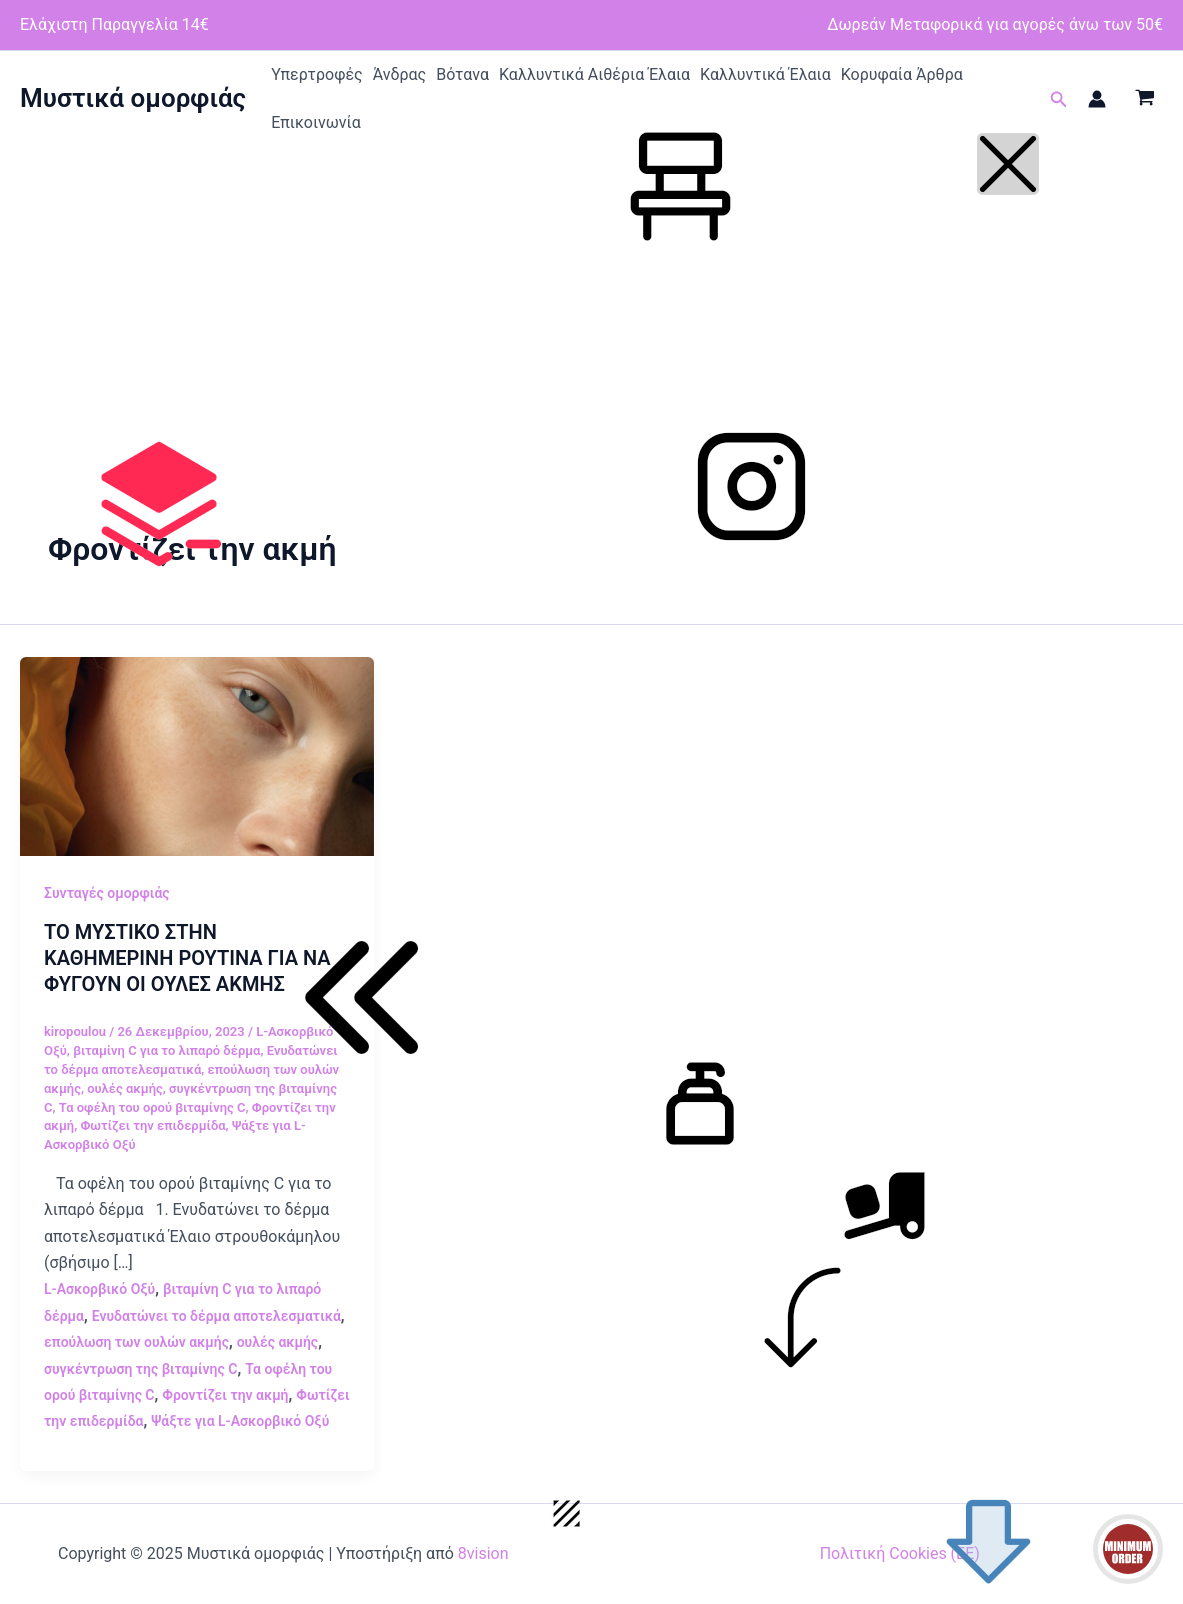 The width and height of the screenshot is (1183, 1604). What do you see at coordinates (1008, 164) in the screenshot?
I see `close the current window or dialog` at bounding box center [1008, 164].